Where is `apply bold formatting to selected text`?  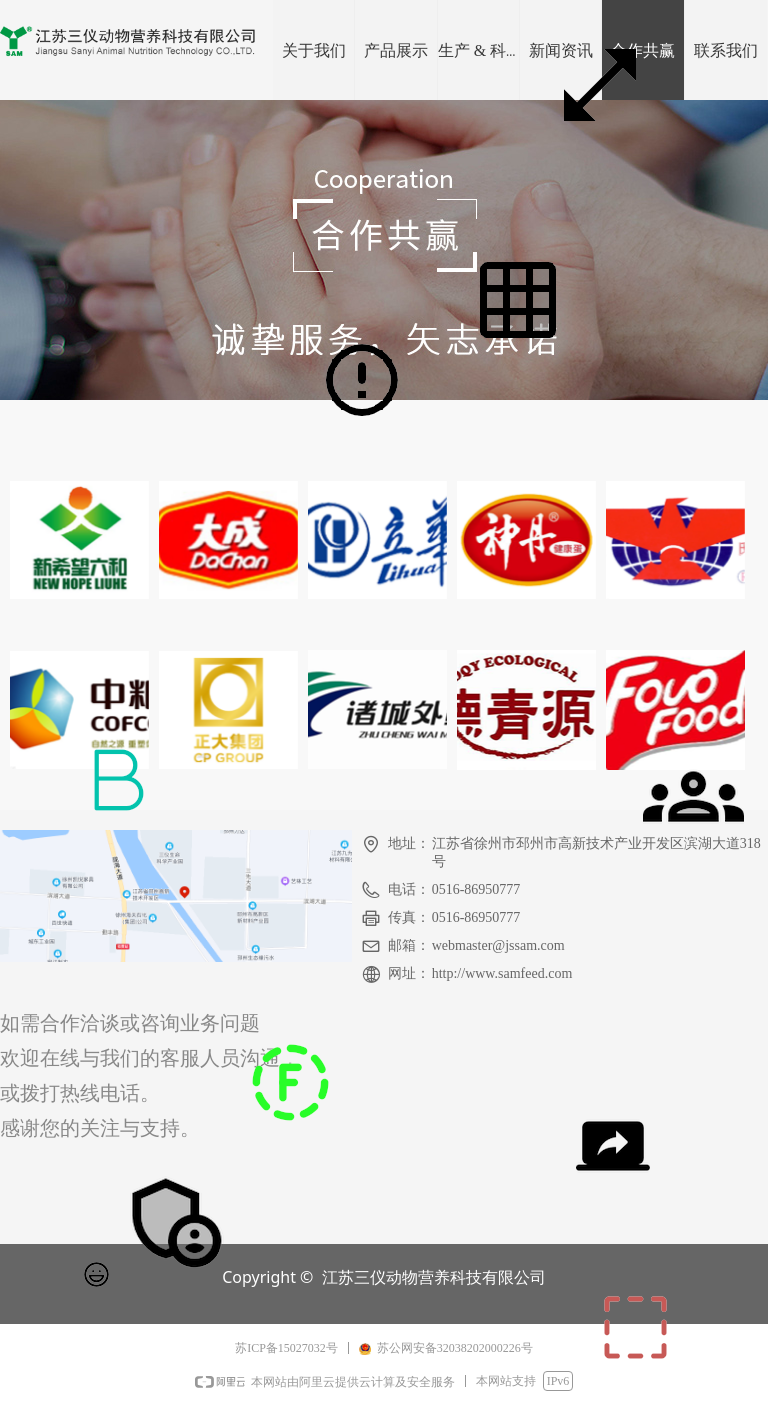 apply bold formatting to selected text is located at coordinates (114, 781).